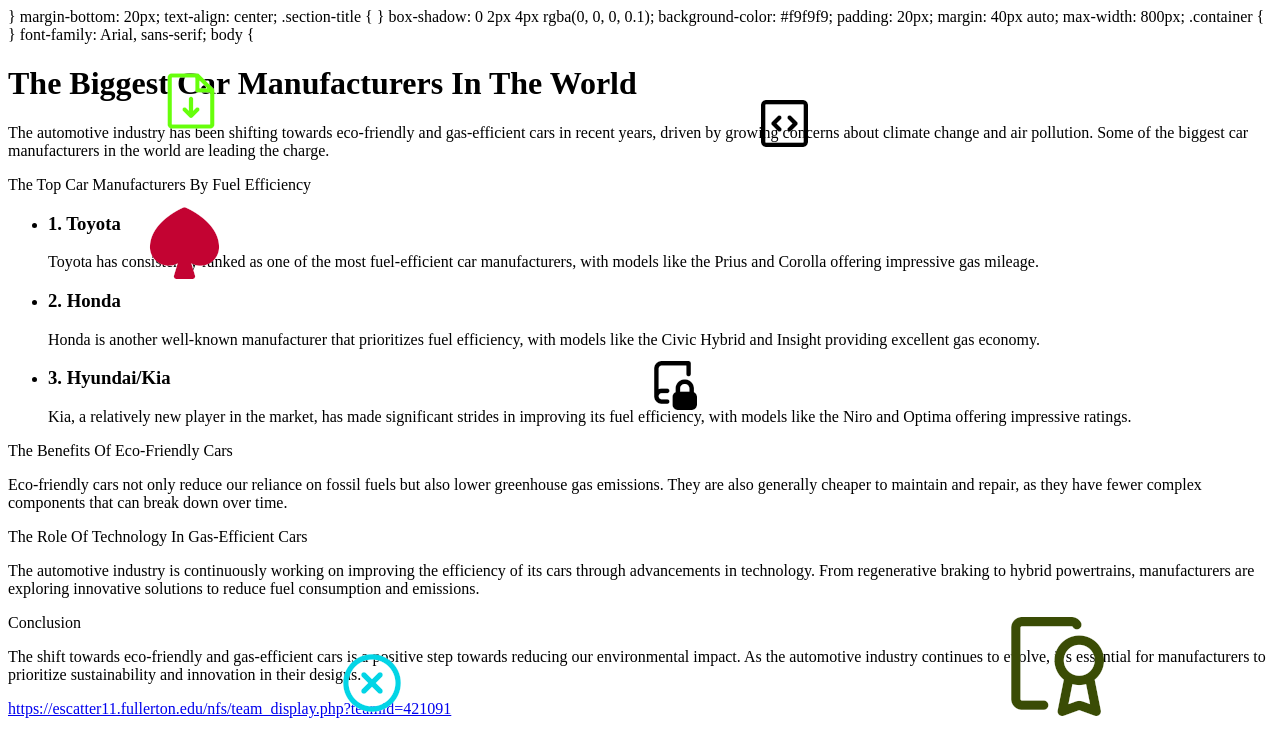 The width and height of the screenshot is (1280, 734). I want to click on close or dismiss a dialog, so click(372, 683).